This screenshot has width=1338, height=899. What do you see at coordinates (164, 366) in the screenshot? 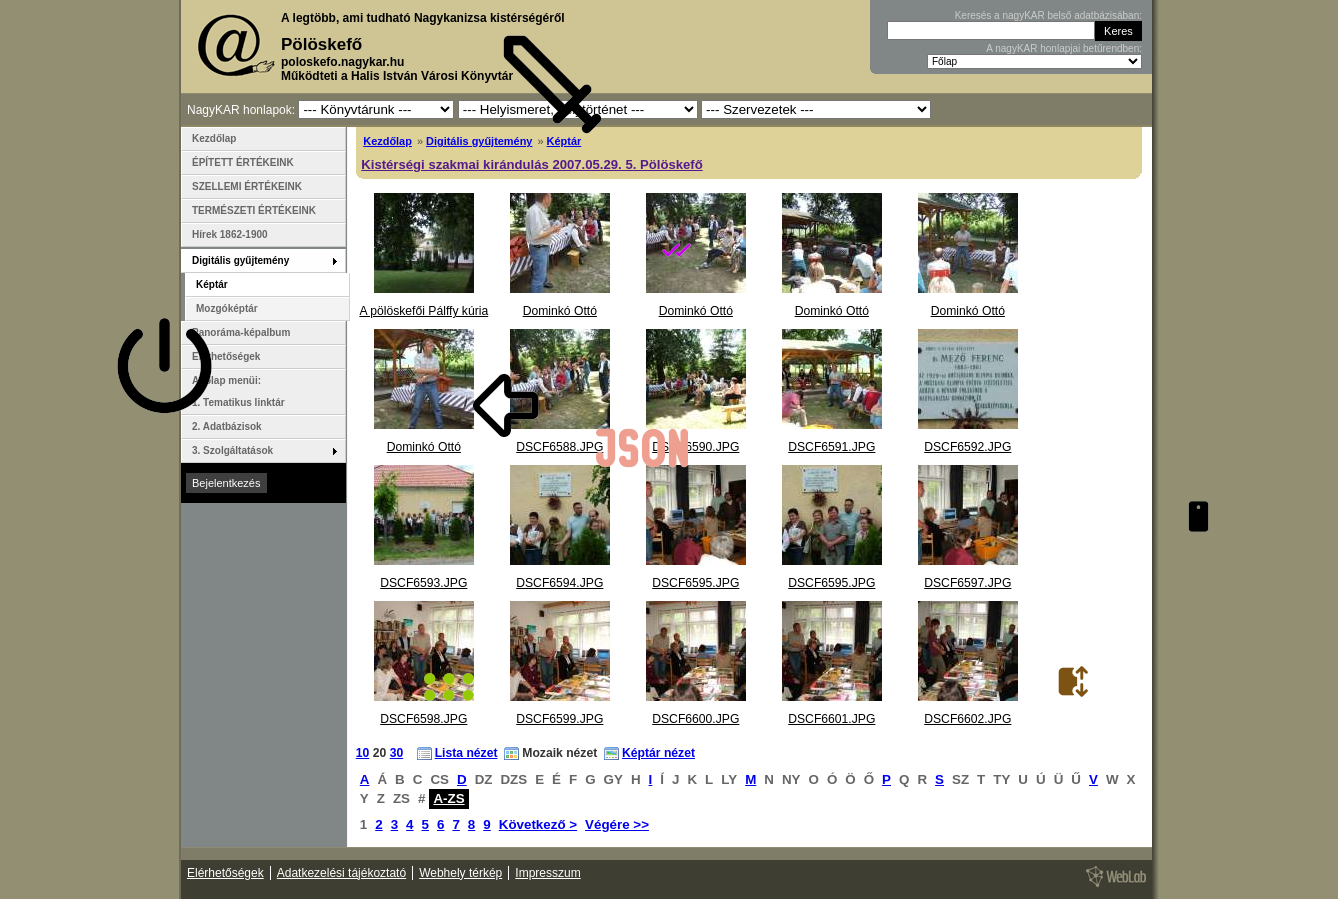
I see `turn device on or off` at bounding box center [164, 366].